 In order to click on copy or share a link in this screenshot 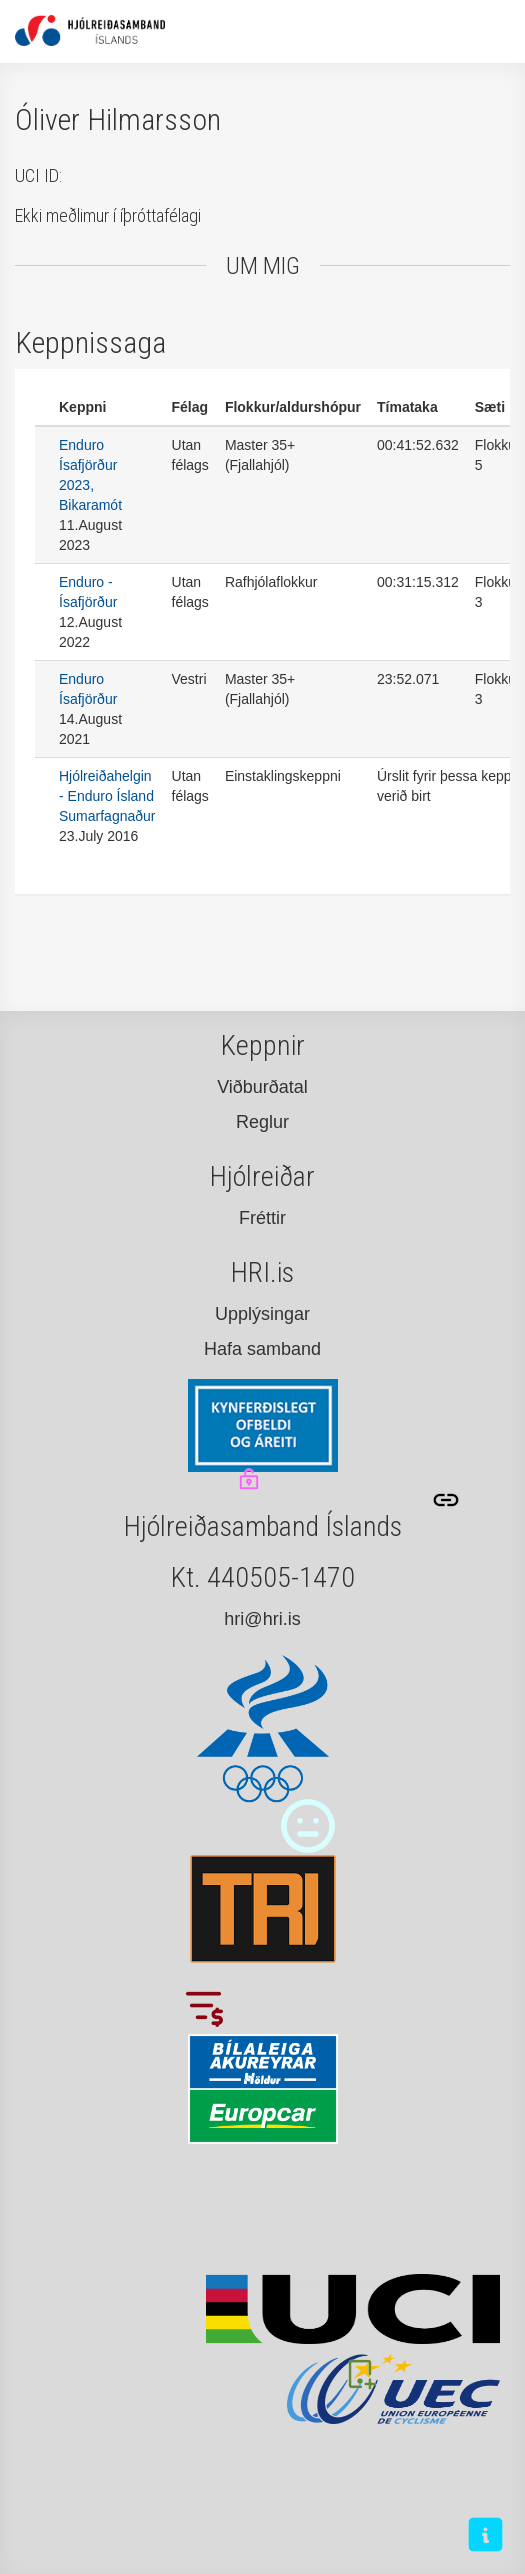, I will do `click(446, 1500)`.